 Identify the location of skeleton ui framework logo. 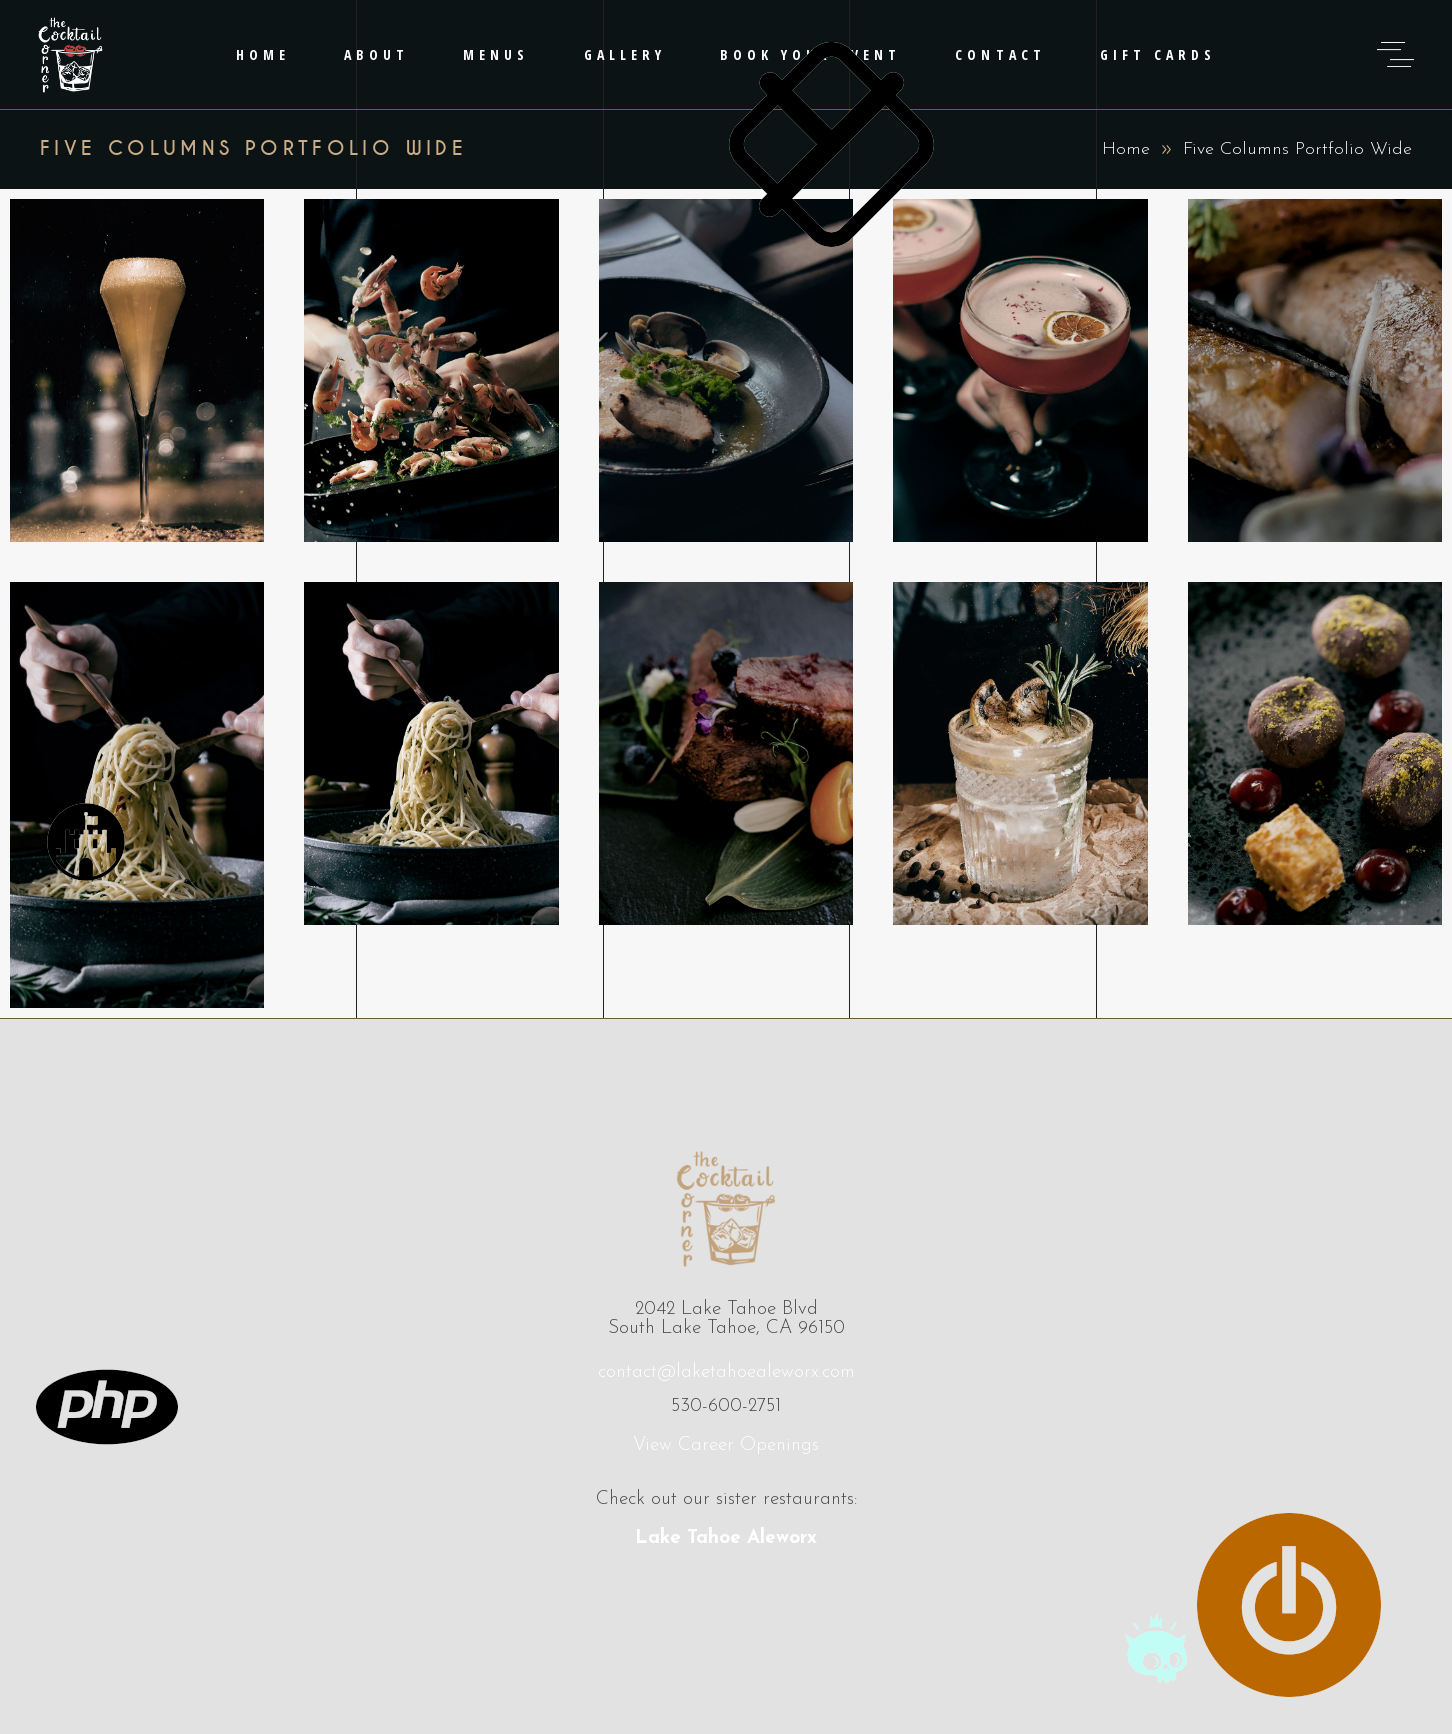
(1156, 1648).